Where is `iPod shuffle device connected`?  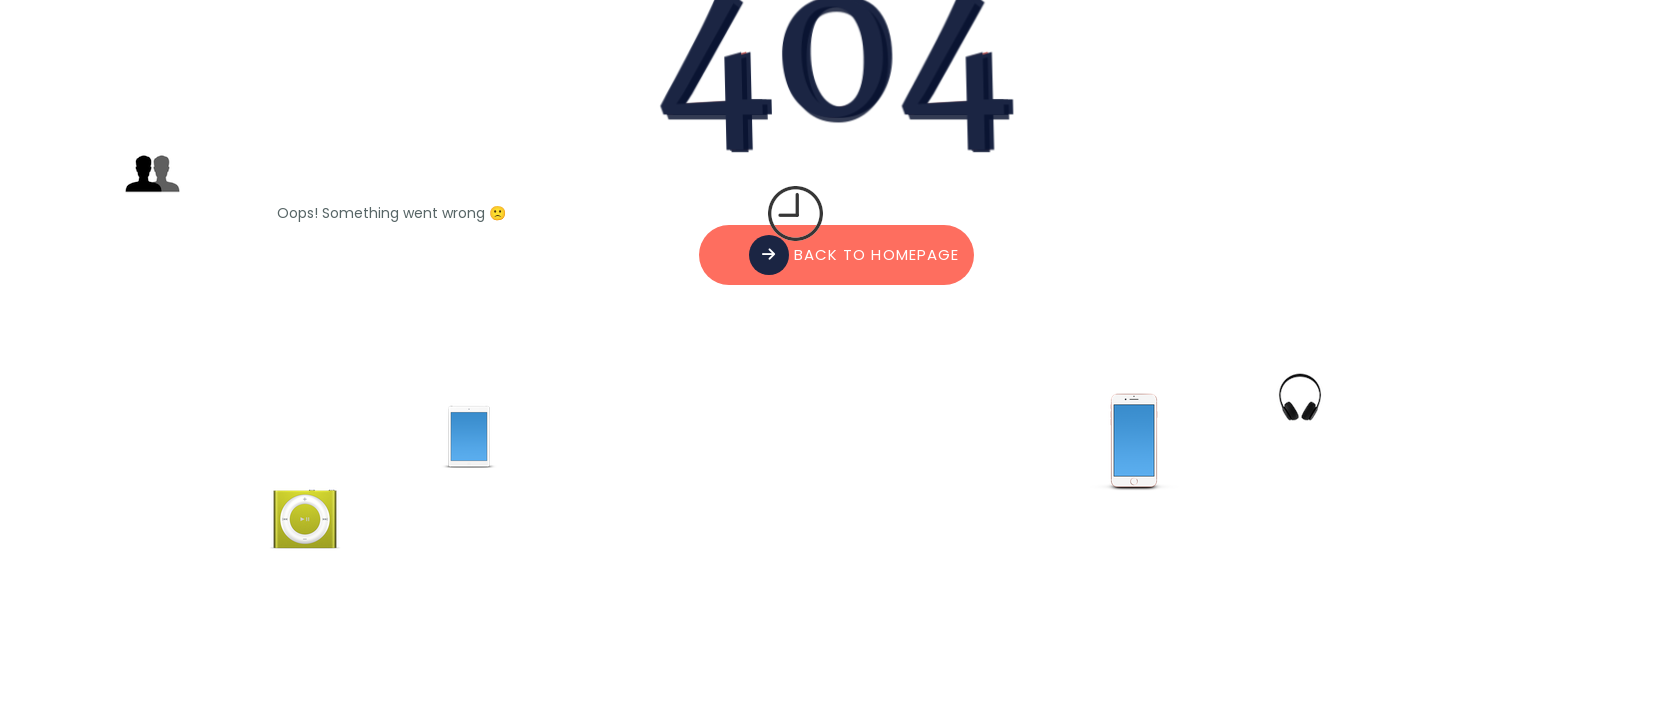
iPod shuffle device connected is located at coordinates (305, 519).